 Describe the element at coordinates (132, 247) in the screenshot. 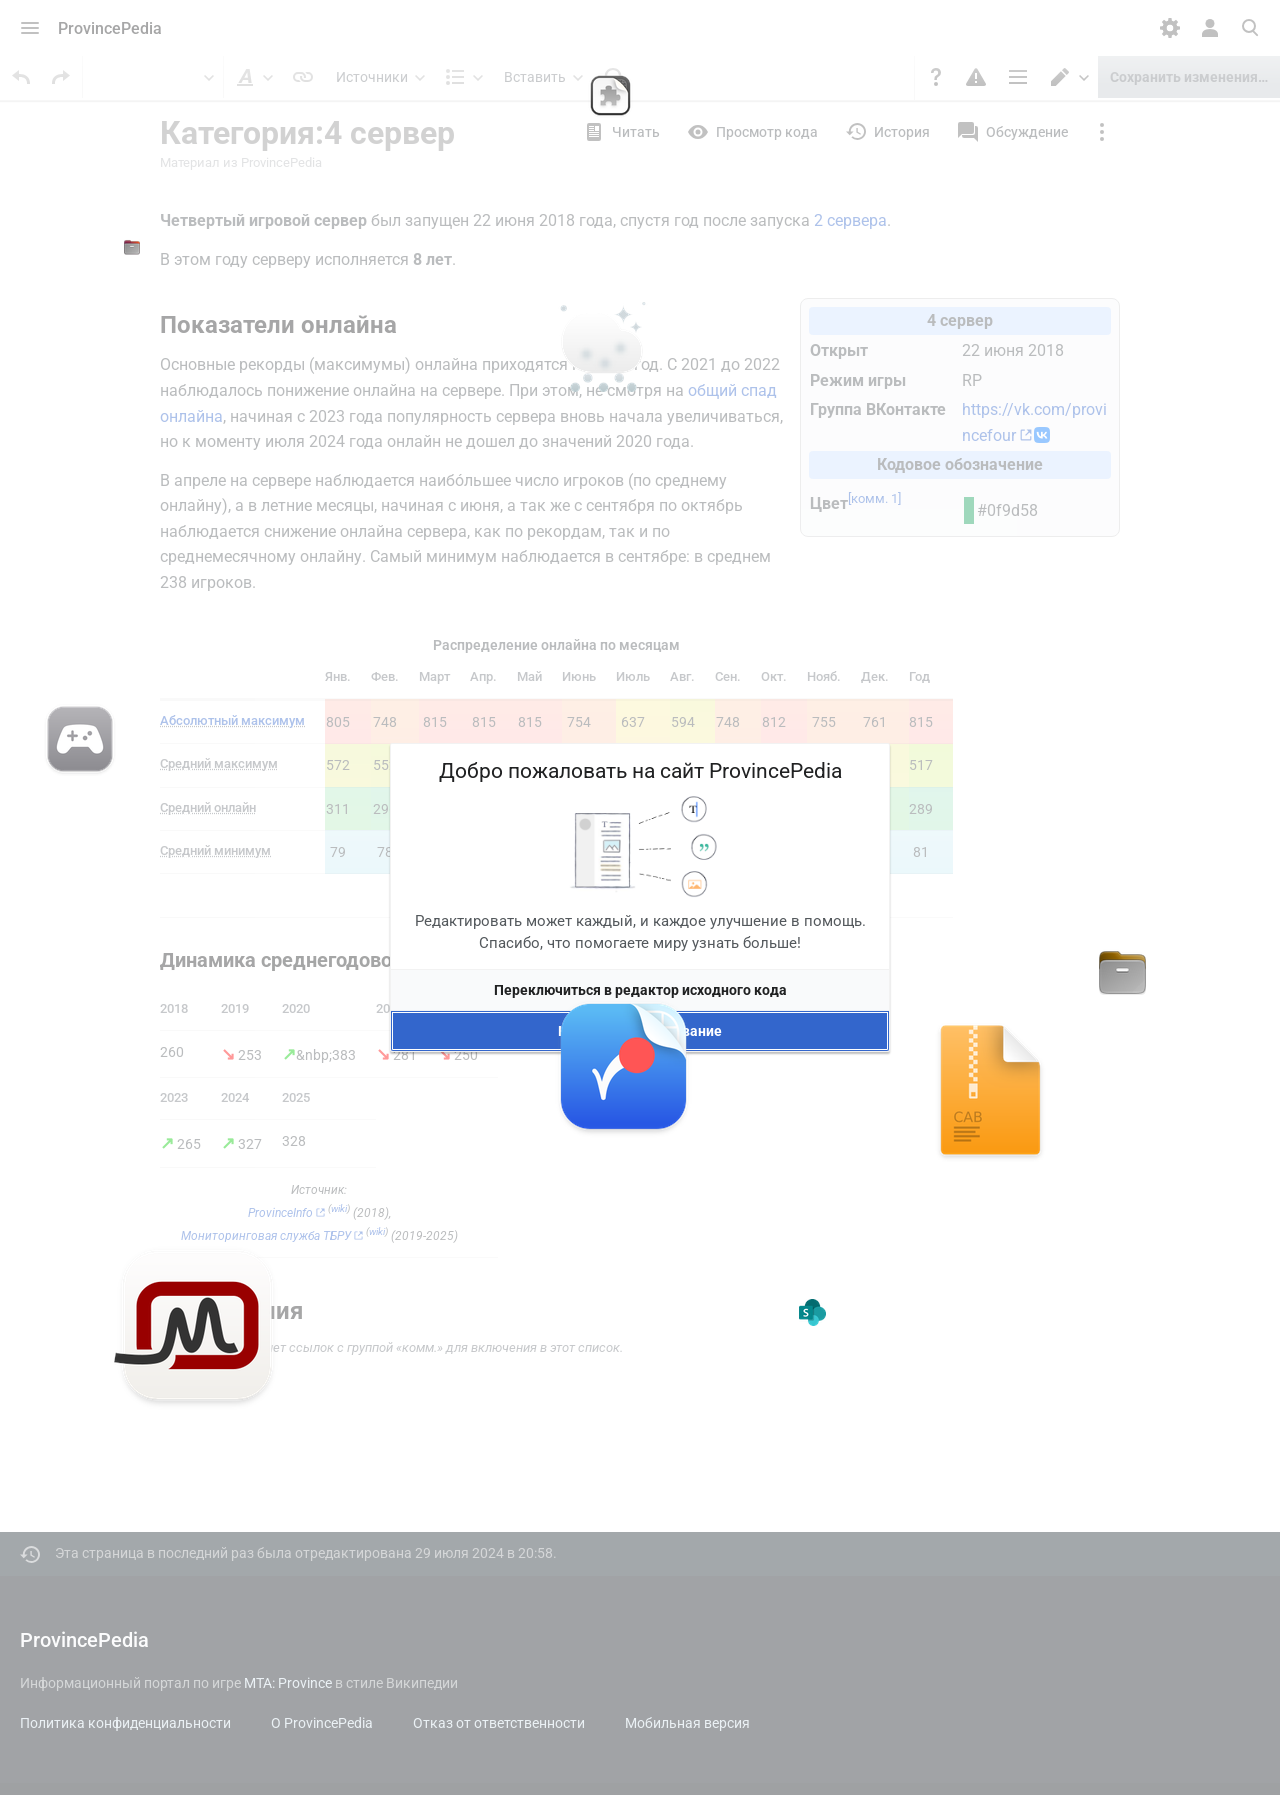

I see `open the file manager application` at that location.